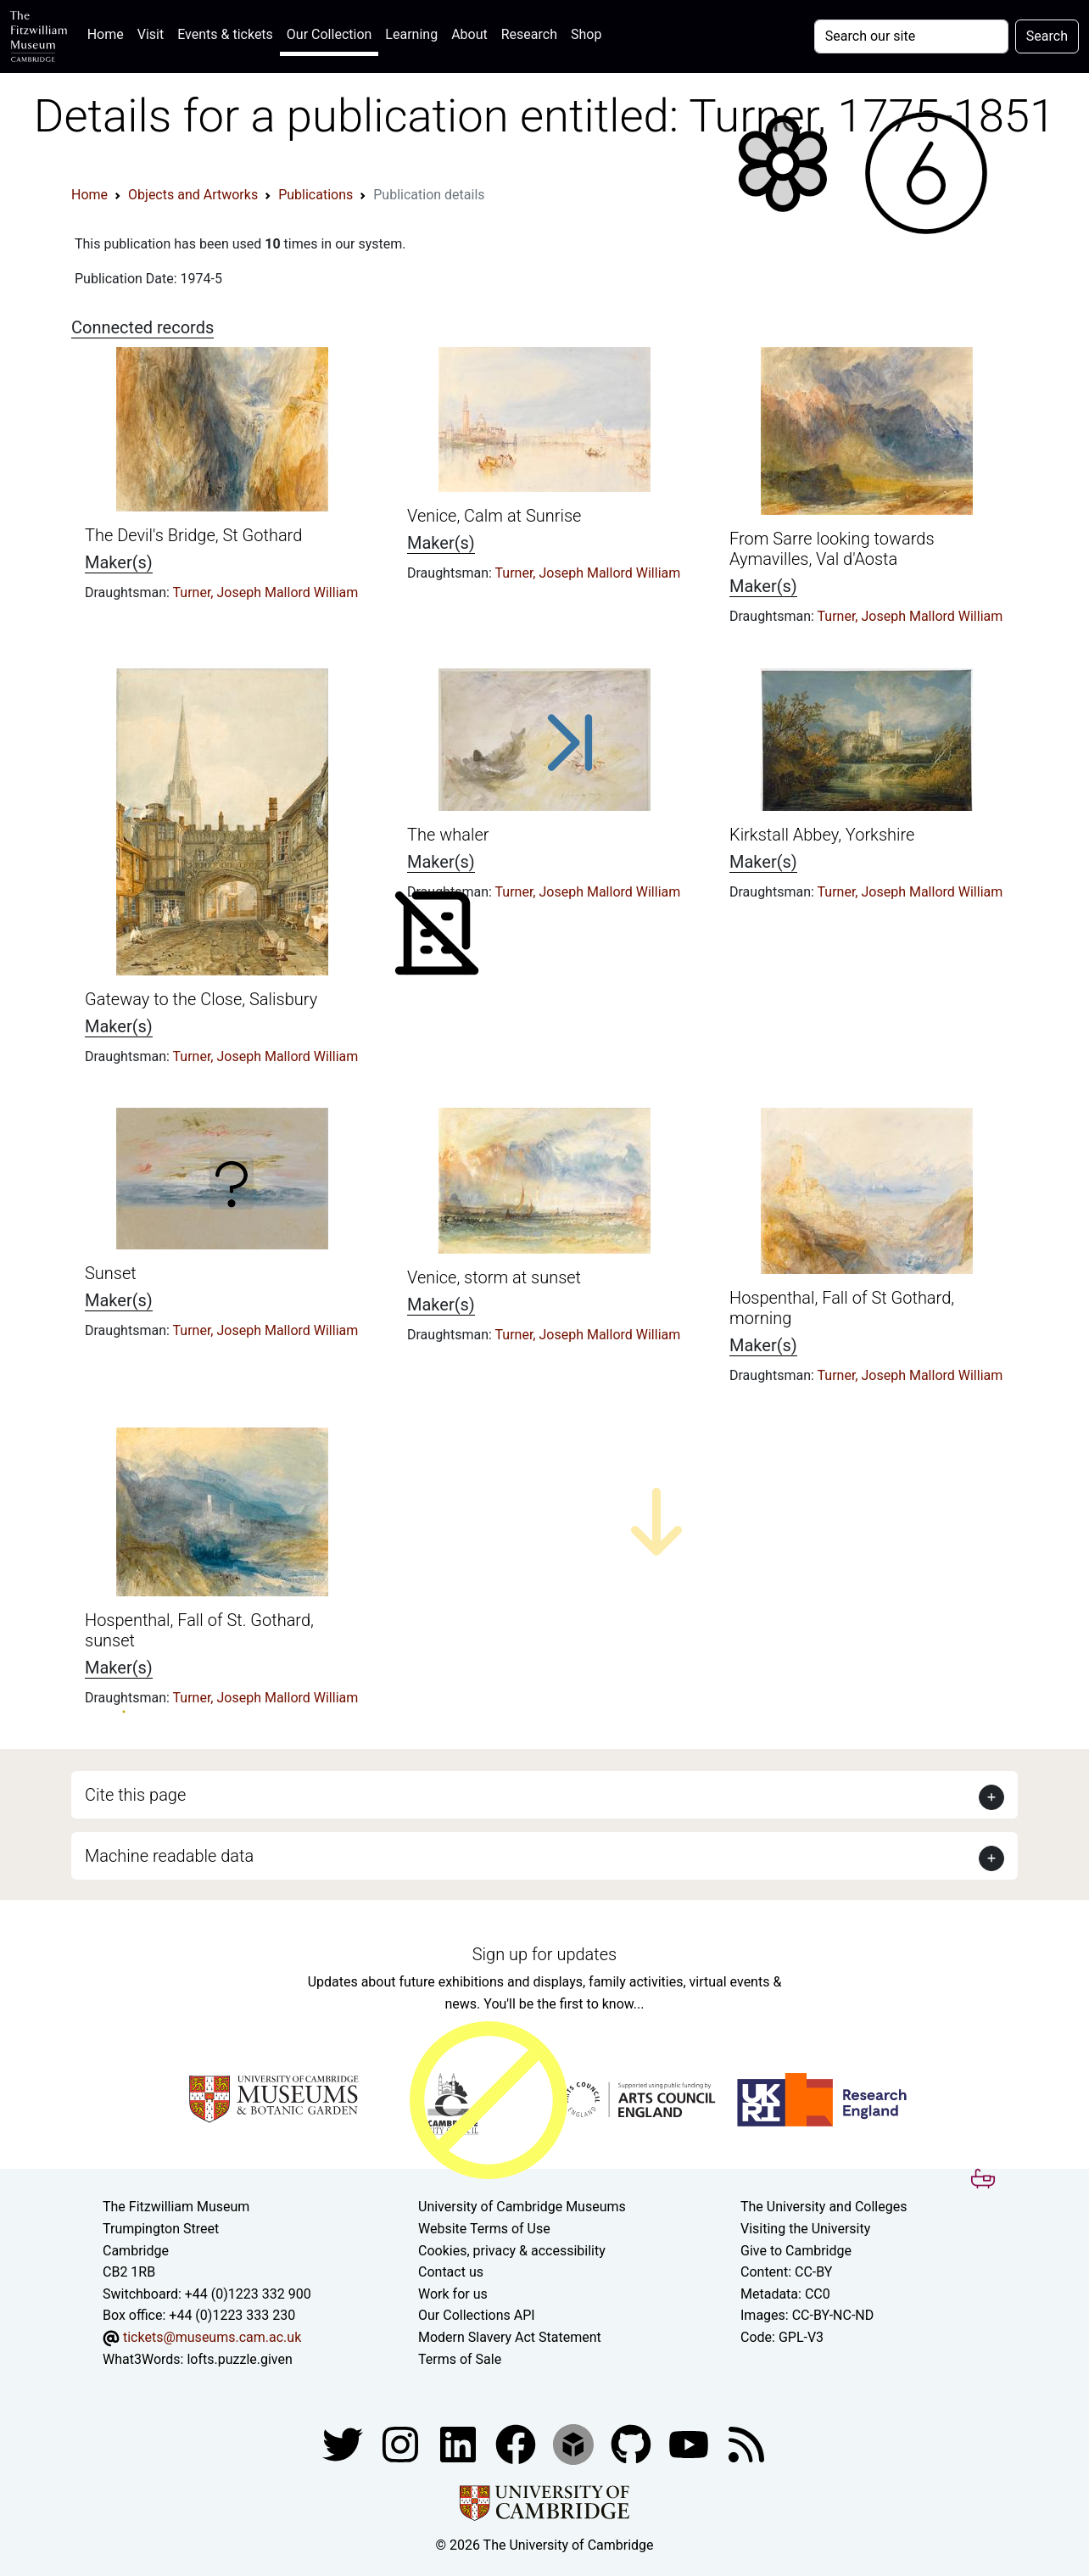 Image resolution: width=1089 pixels, height=2576 pixels. What do you see at coordinates (124, 1712) in the screenshot?
I see `indicates an unread notification or new item` at bounding box center [124, 1712].